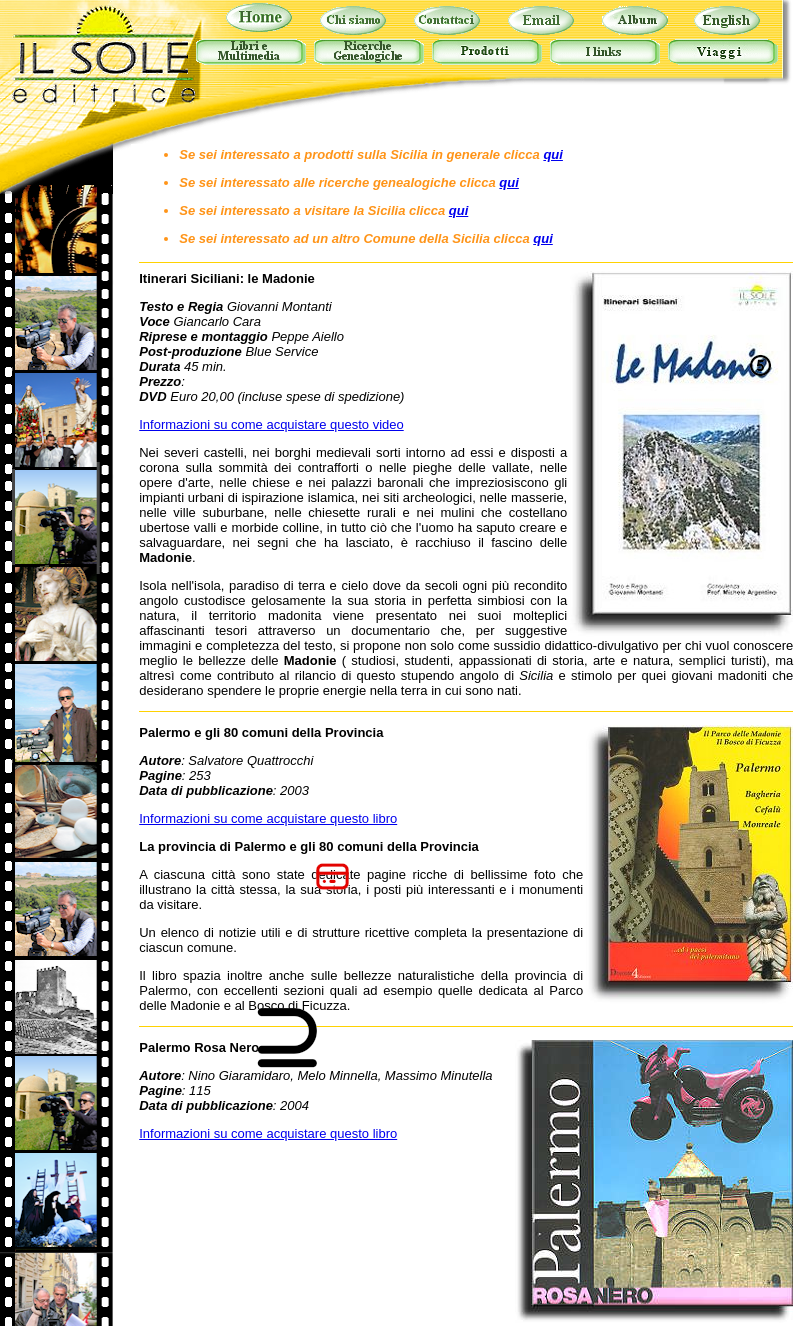 The image size is (800, 1326). What do you see at coordinates (286, 1039) in the screenshot?
I see `indicates a superset relationship in mathematical notation` at bounding box center [286, 1039].